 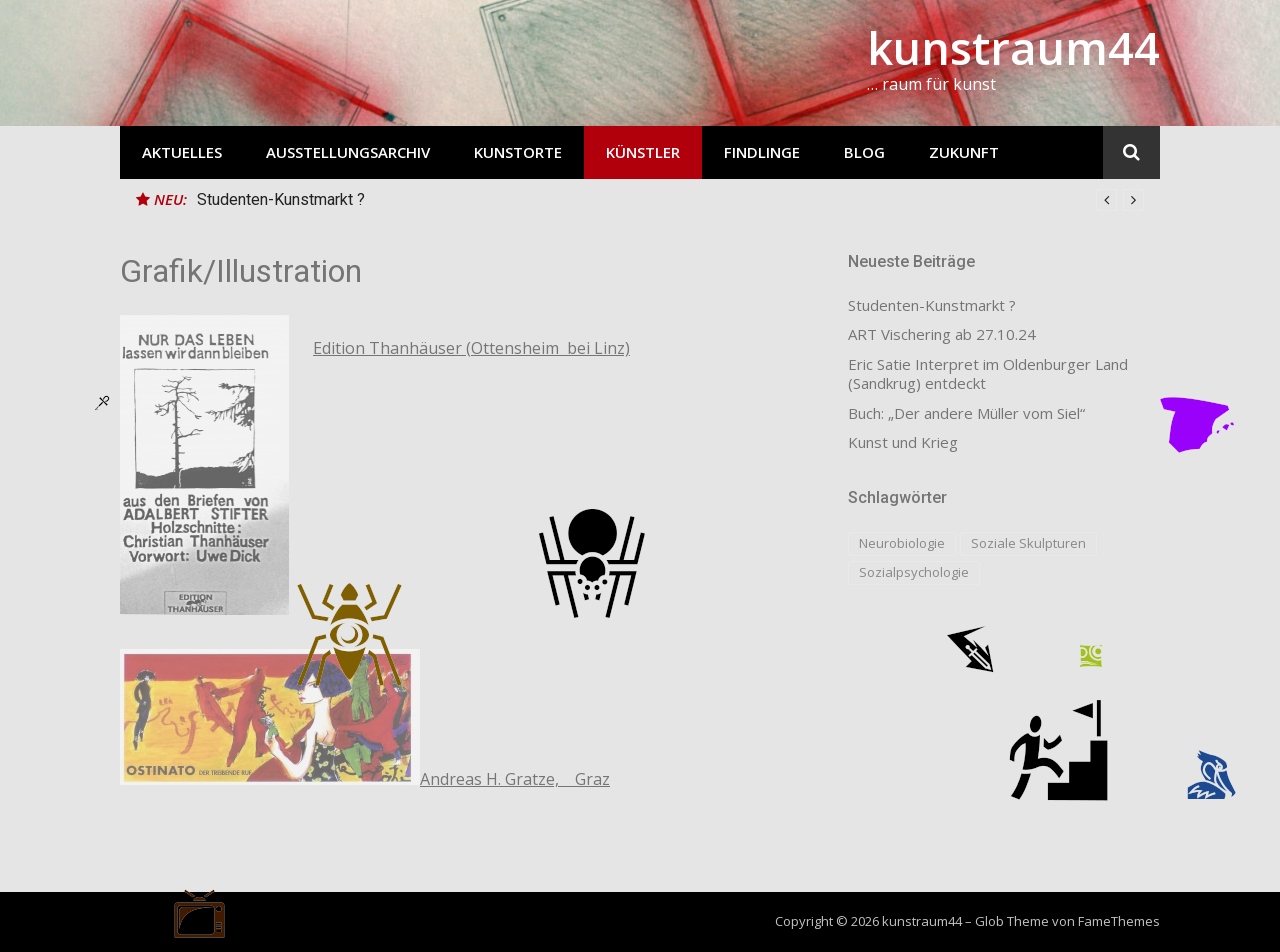 I want to click on spider enemy or creature in a game interface, so click(x=592, y=563).